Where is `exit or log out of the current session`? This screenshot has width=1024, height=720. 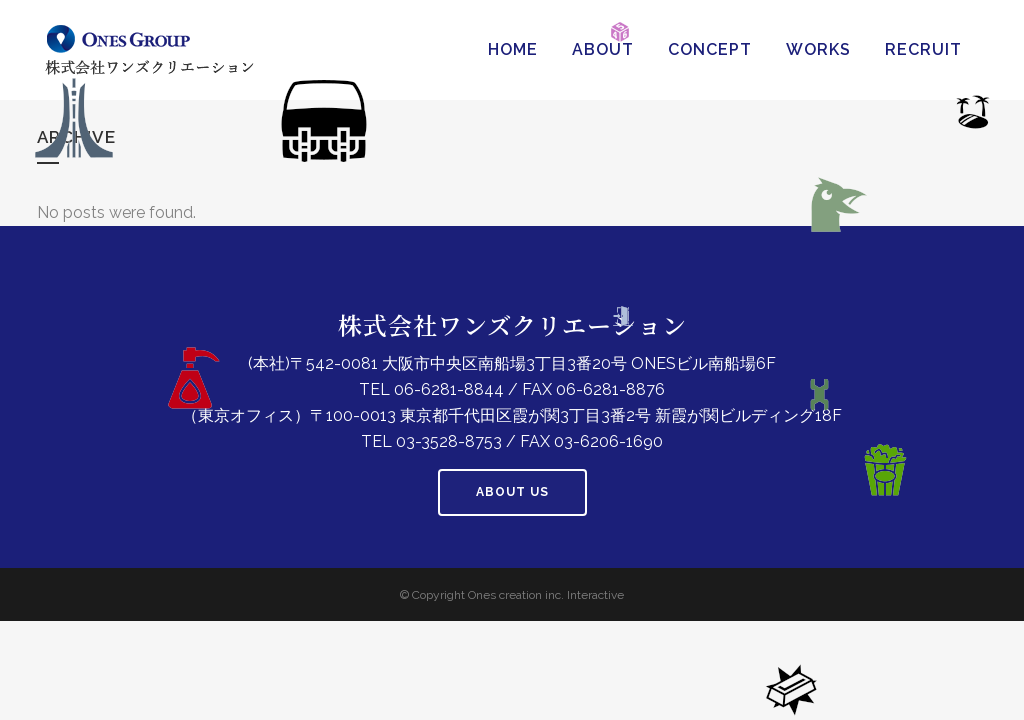 exit or log out of the current session is located at coordinates (623, 316).